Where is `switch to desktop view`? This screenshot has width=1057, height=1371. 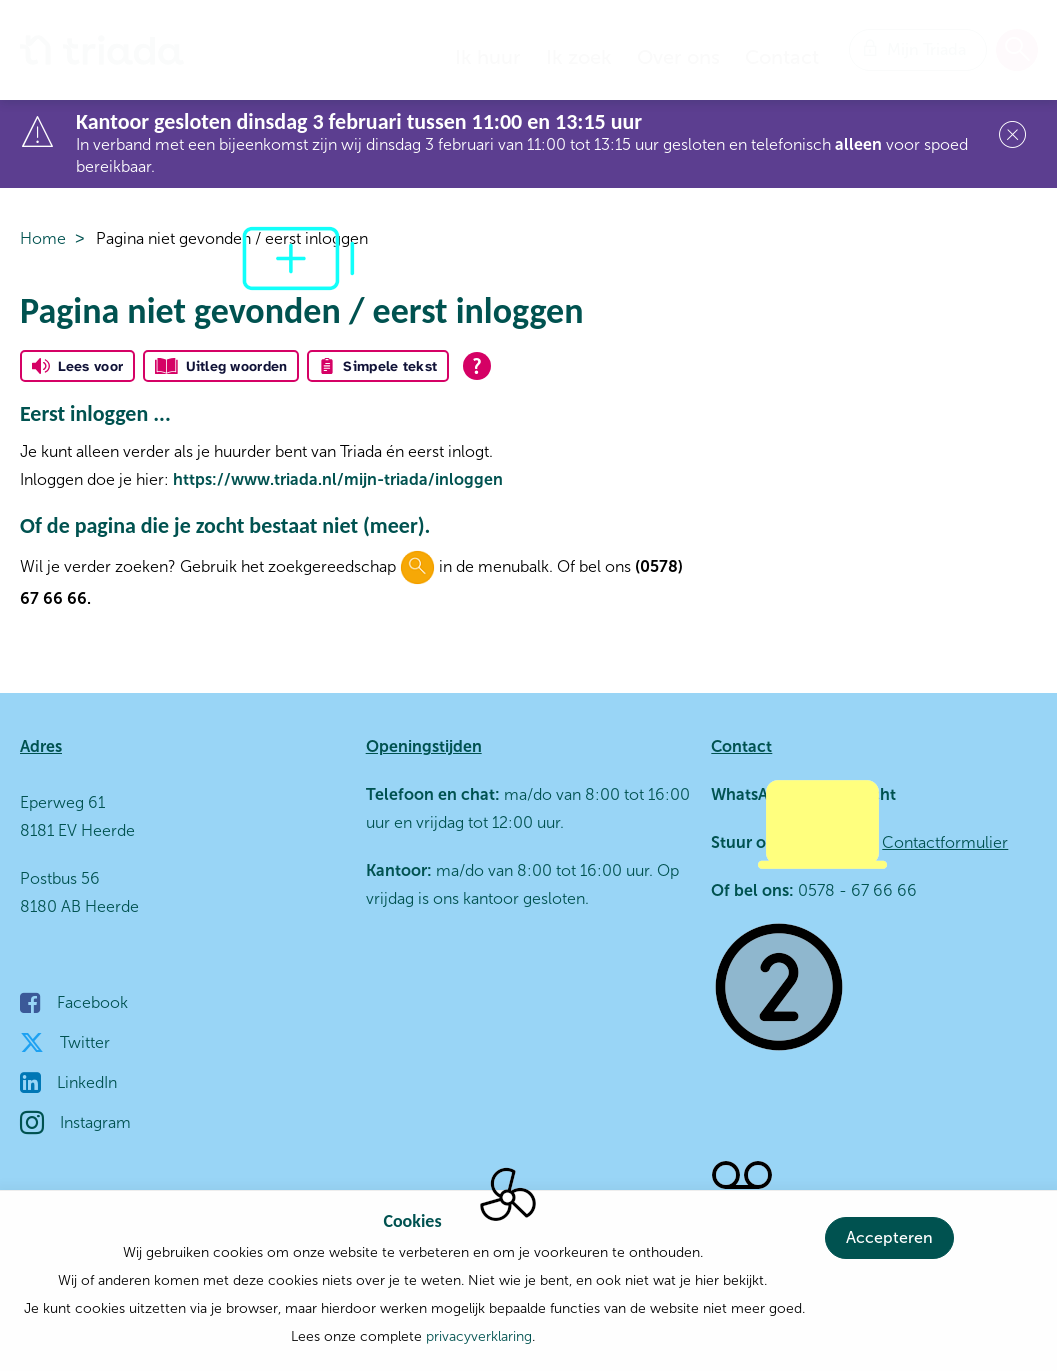 switch to desktop view is located at coordinates (822, 824).